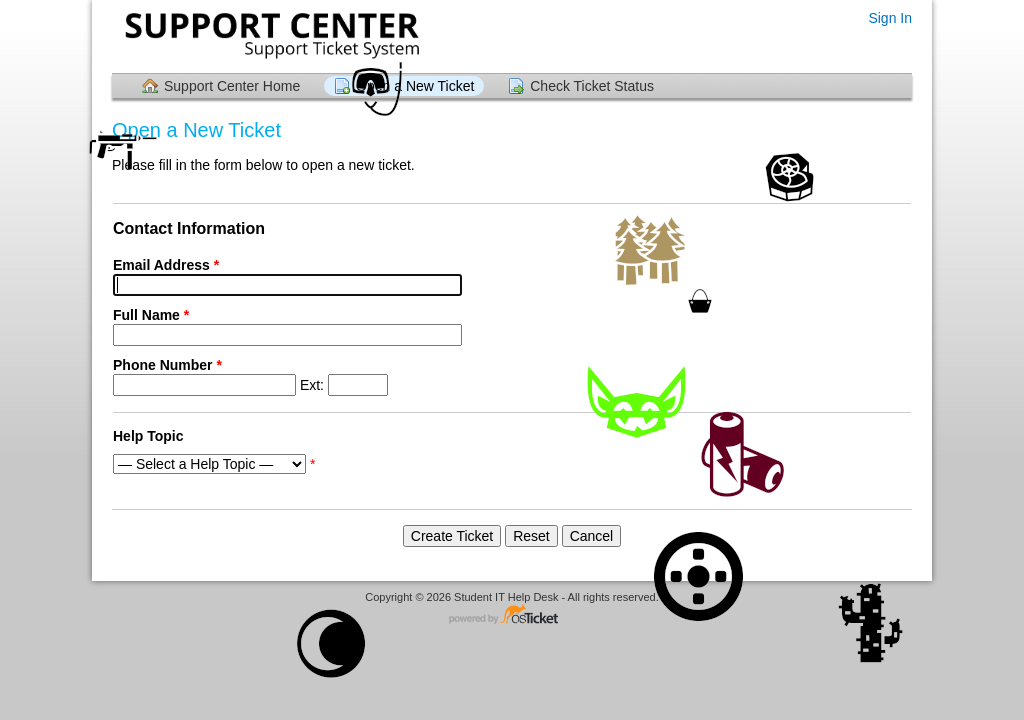 The height and width of the screenshot is (720, 1024). What do you see at coordinates (700, 301) in the screenshot?
I see `access beach or vacation-related items` at bounding box center [700, 301].